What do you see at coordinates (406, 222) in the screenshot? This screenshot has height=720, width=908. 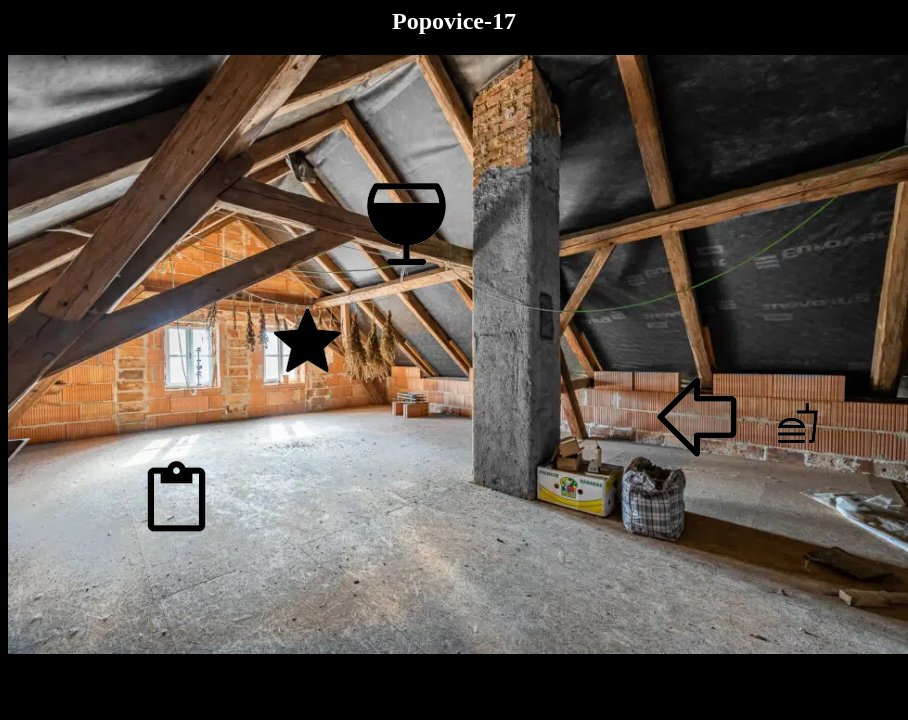 I see `browse wine or spirits menu` at bounding box center [406, 222].